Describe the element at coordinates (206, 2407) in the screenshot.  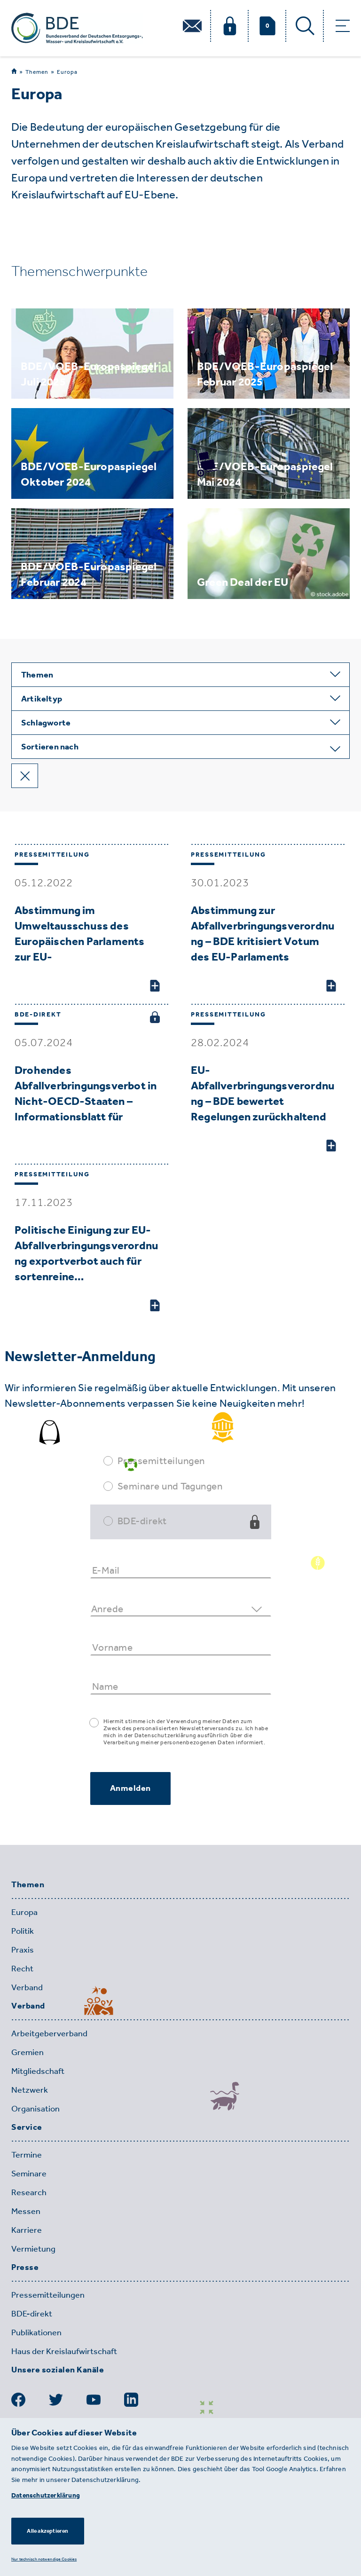
I see `exit fullscreen mode` at that location.